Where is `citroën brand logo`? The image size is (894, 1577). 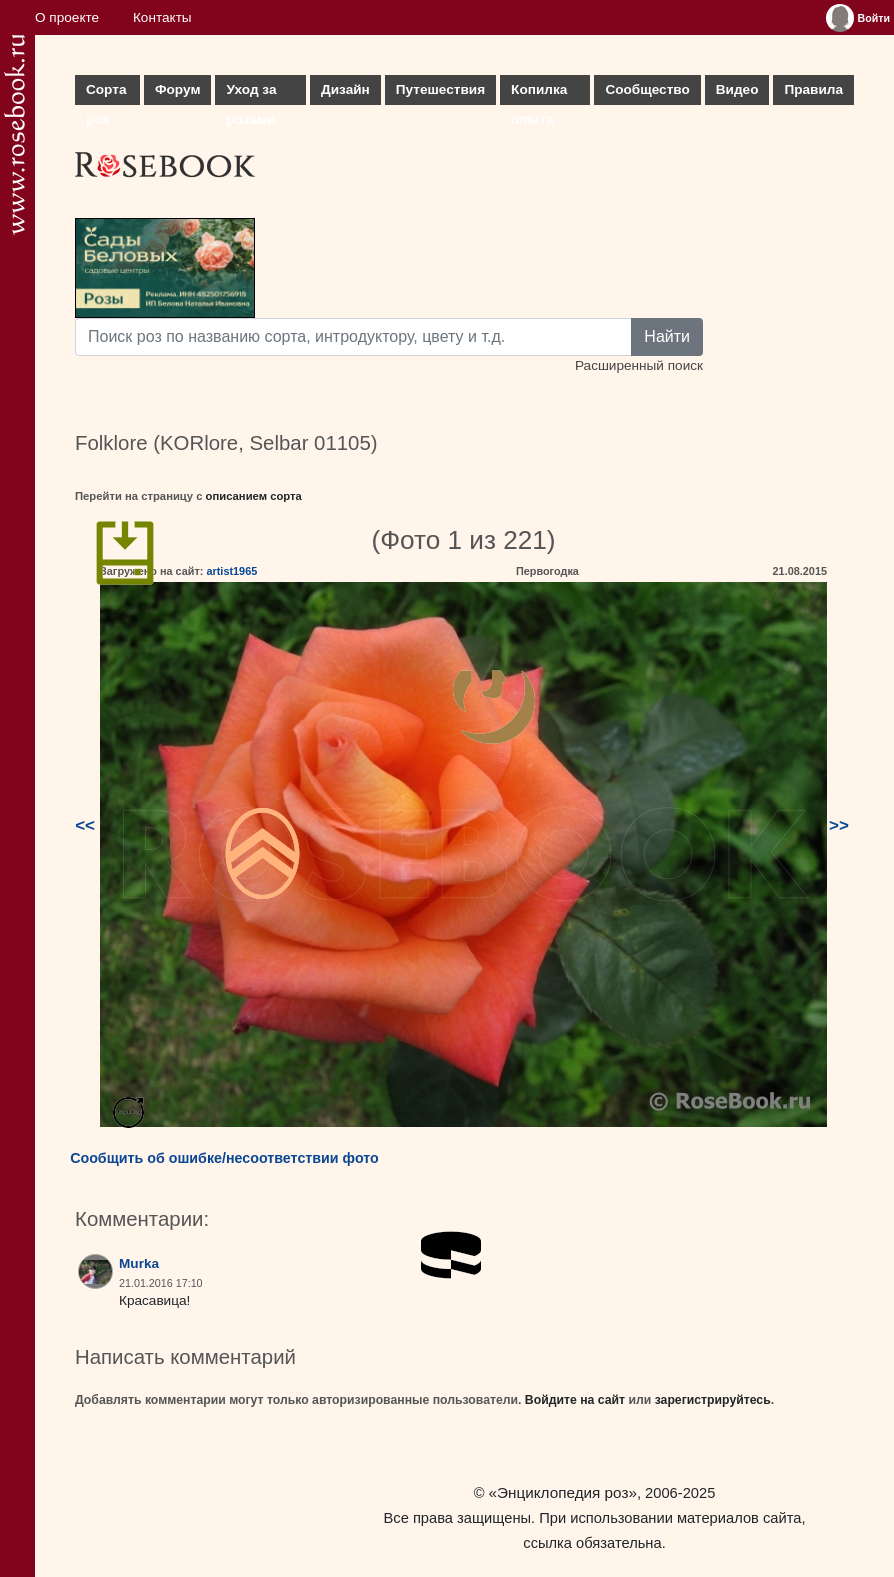 citroën brand logo is located at coordinates (262, 853).